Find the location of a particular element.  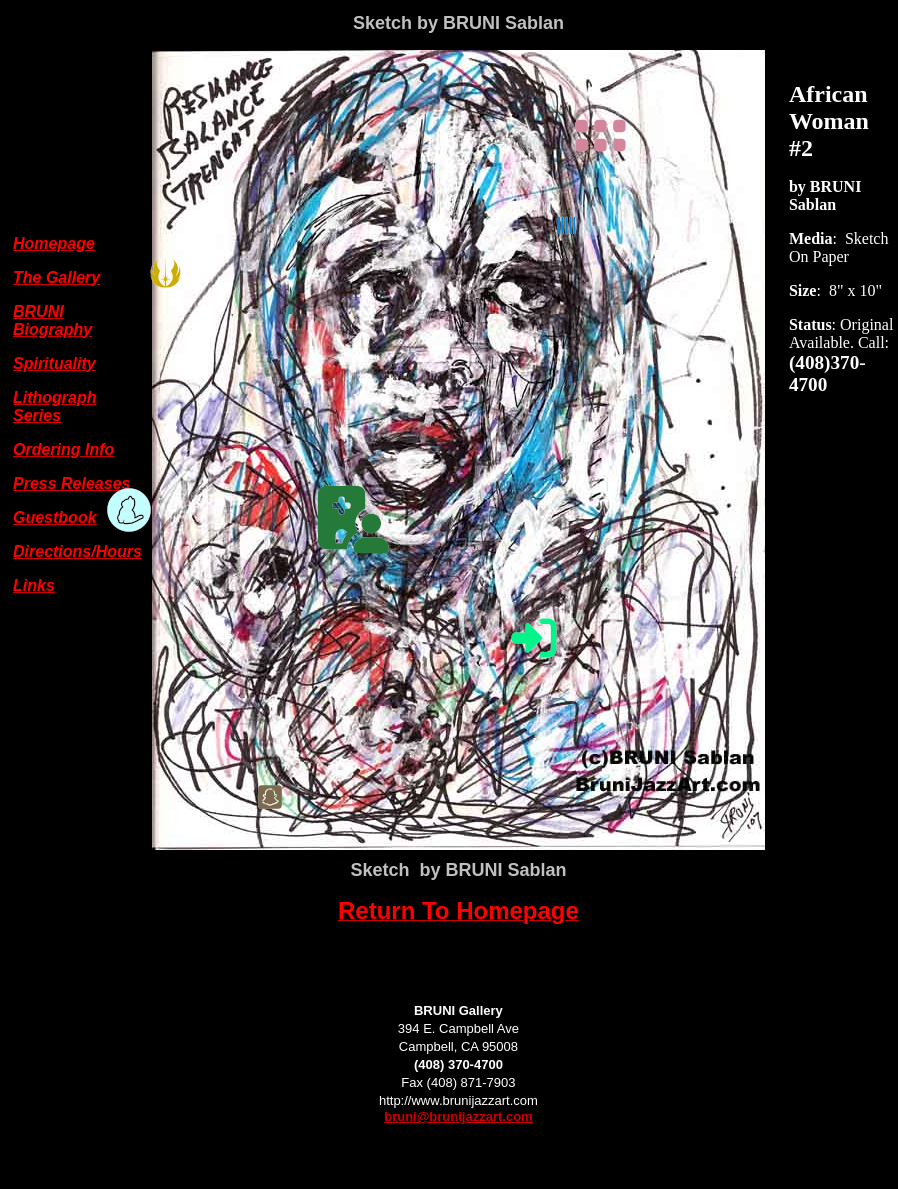

open snapchat app is located at coordinates (270, 797).